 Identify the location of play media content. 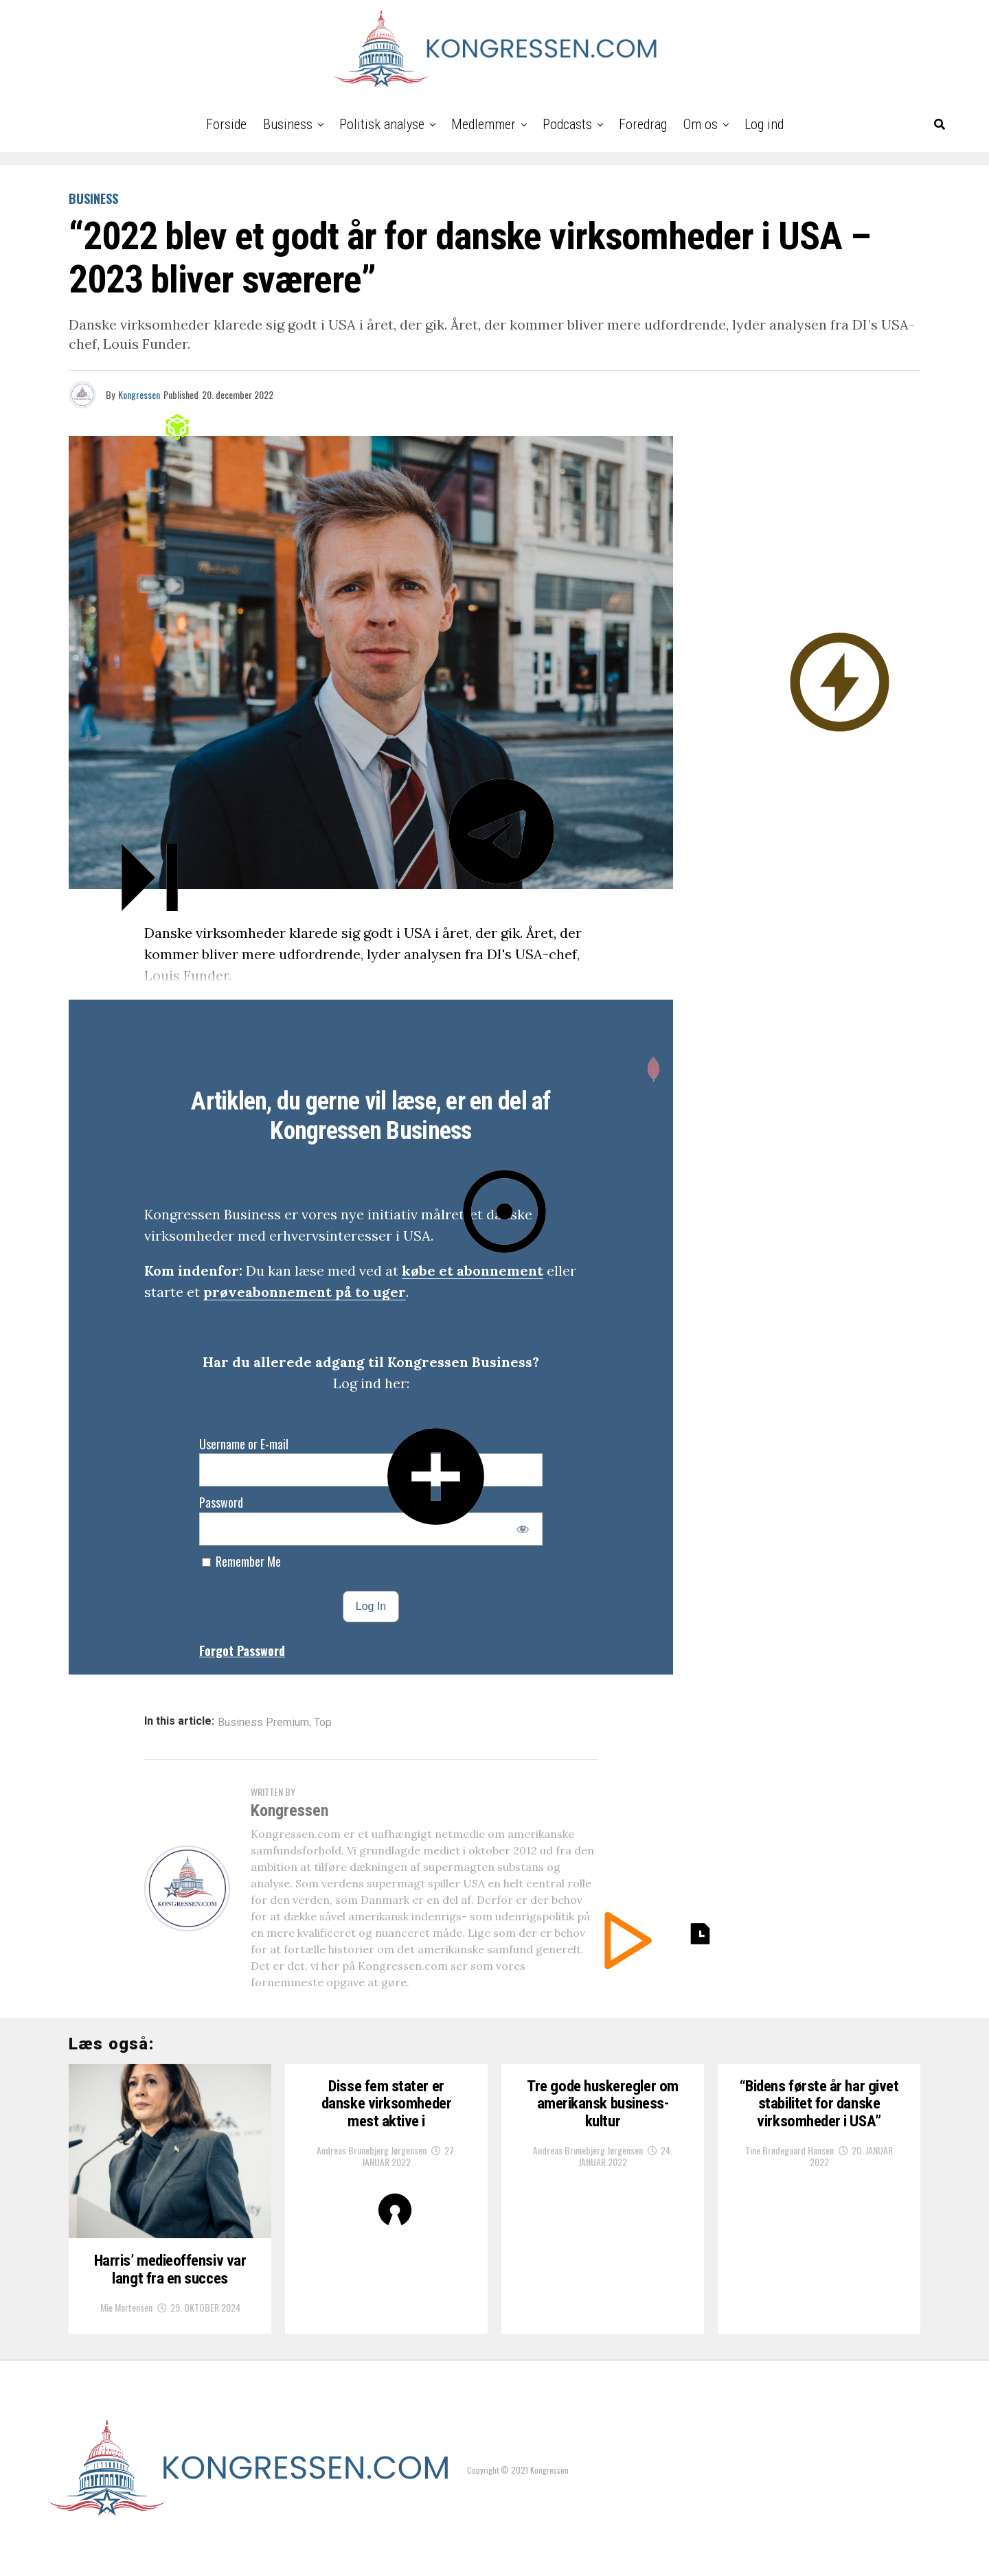
(623, 1940).